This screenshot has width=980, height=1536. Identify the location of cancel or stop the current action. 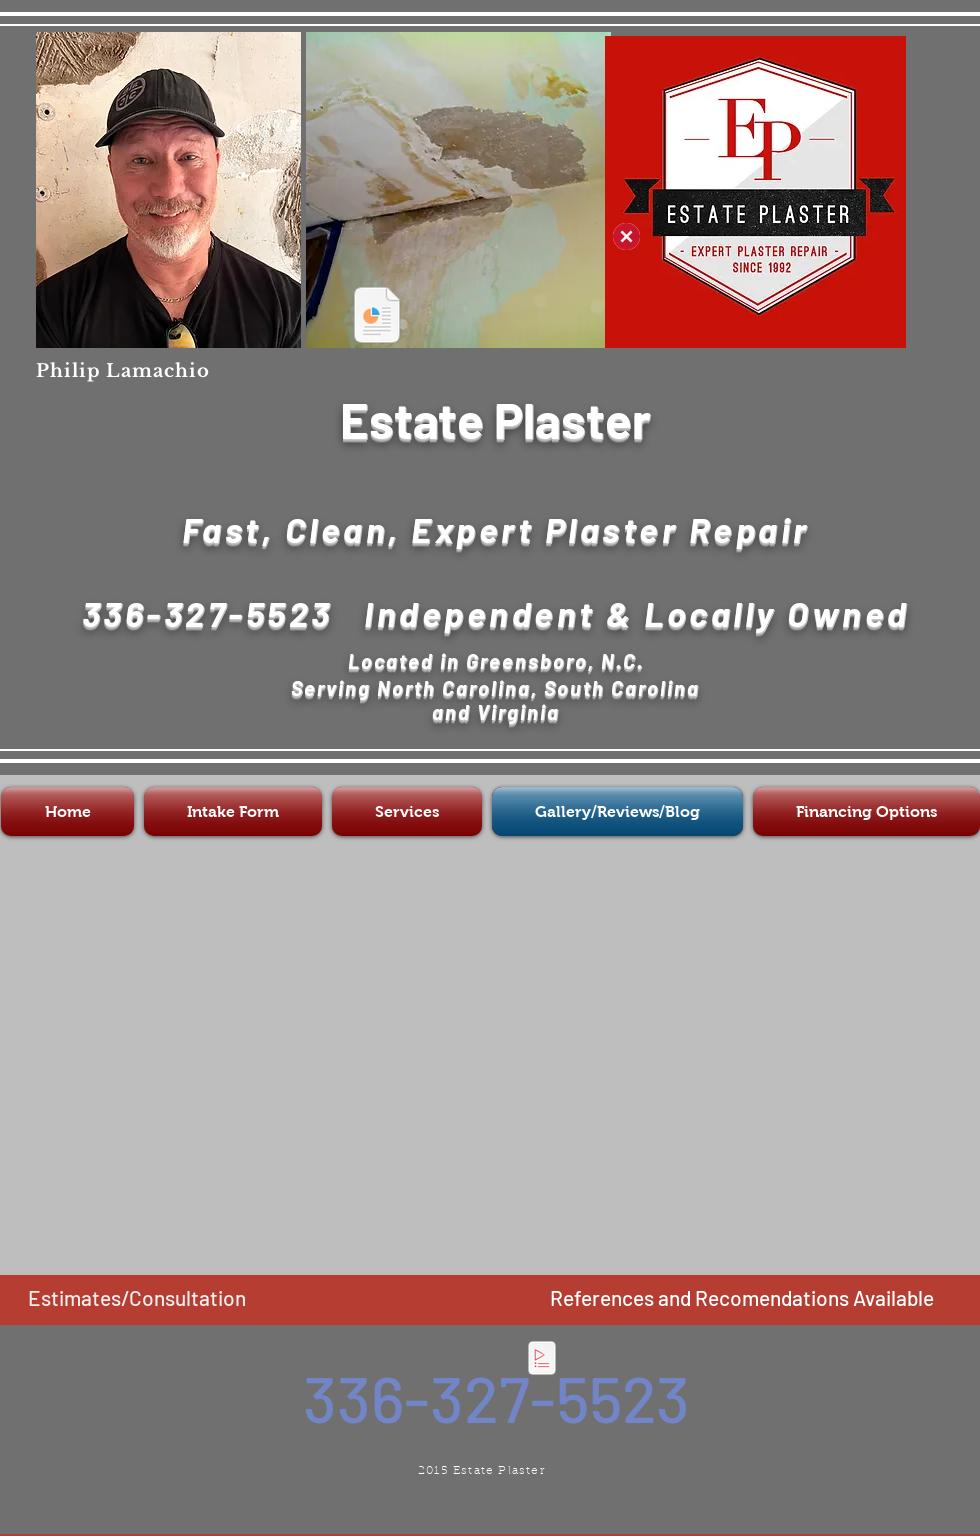
(626, 236).